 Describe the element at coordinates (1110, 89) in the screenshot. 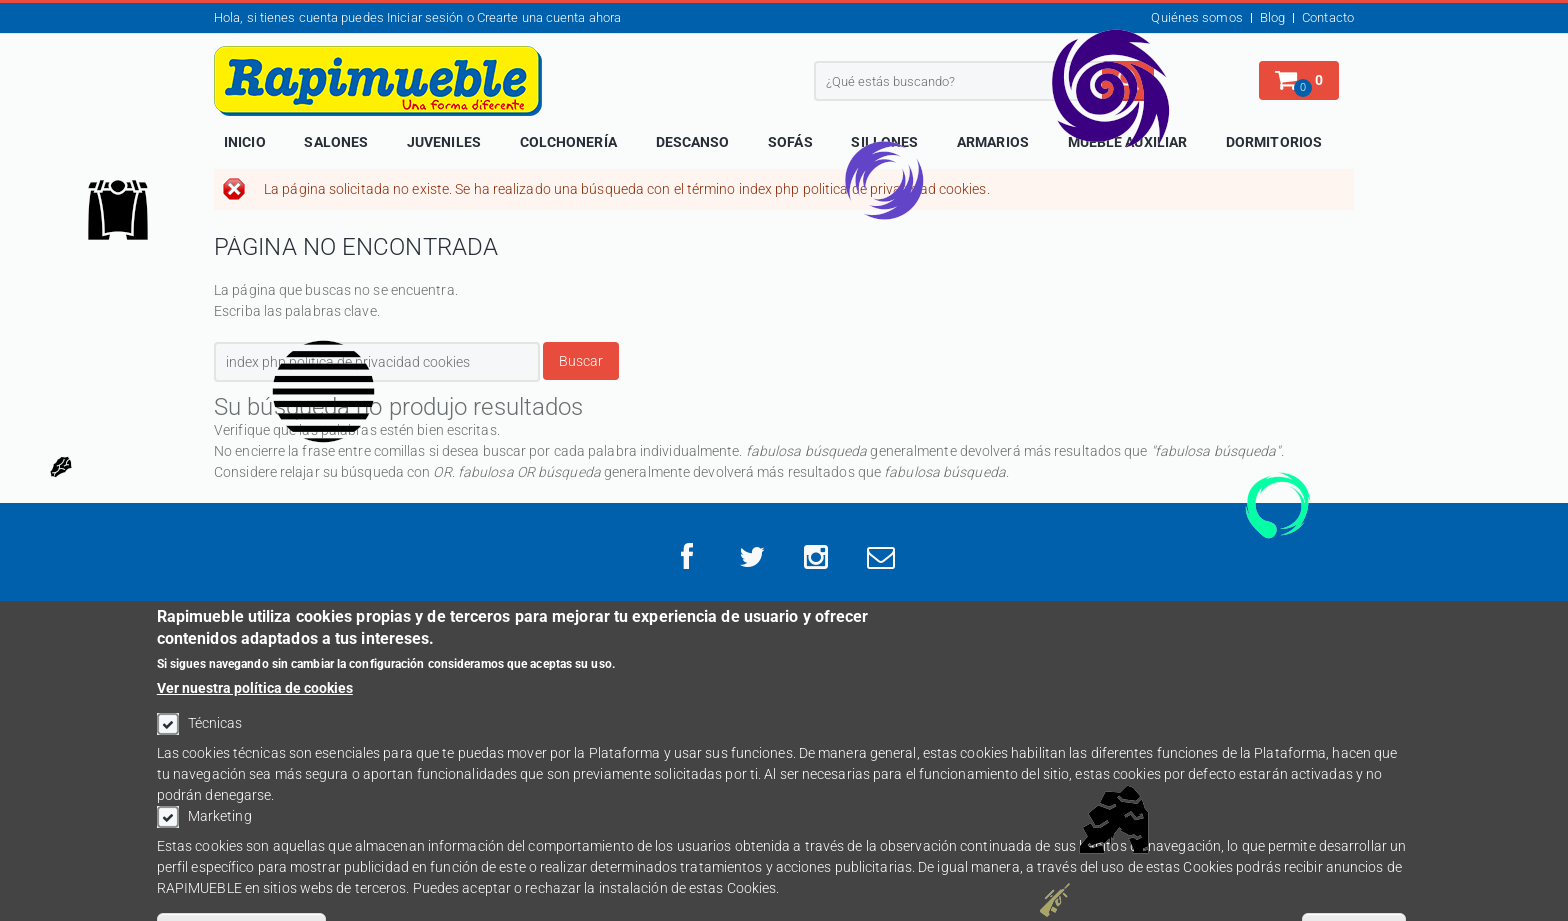

I see `decorative floral or nature-themed game element` at that location.